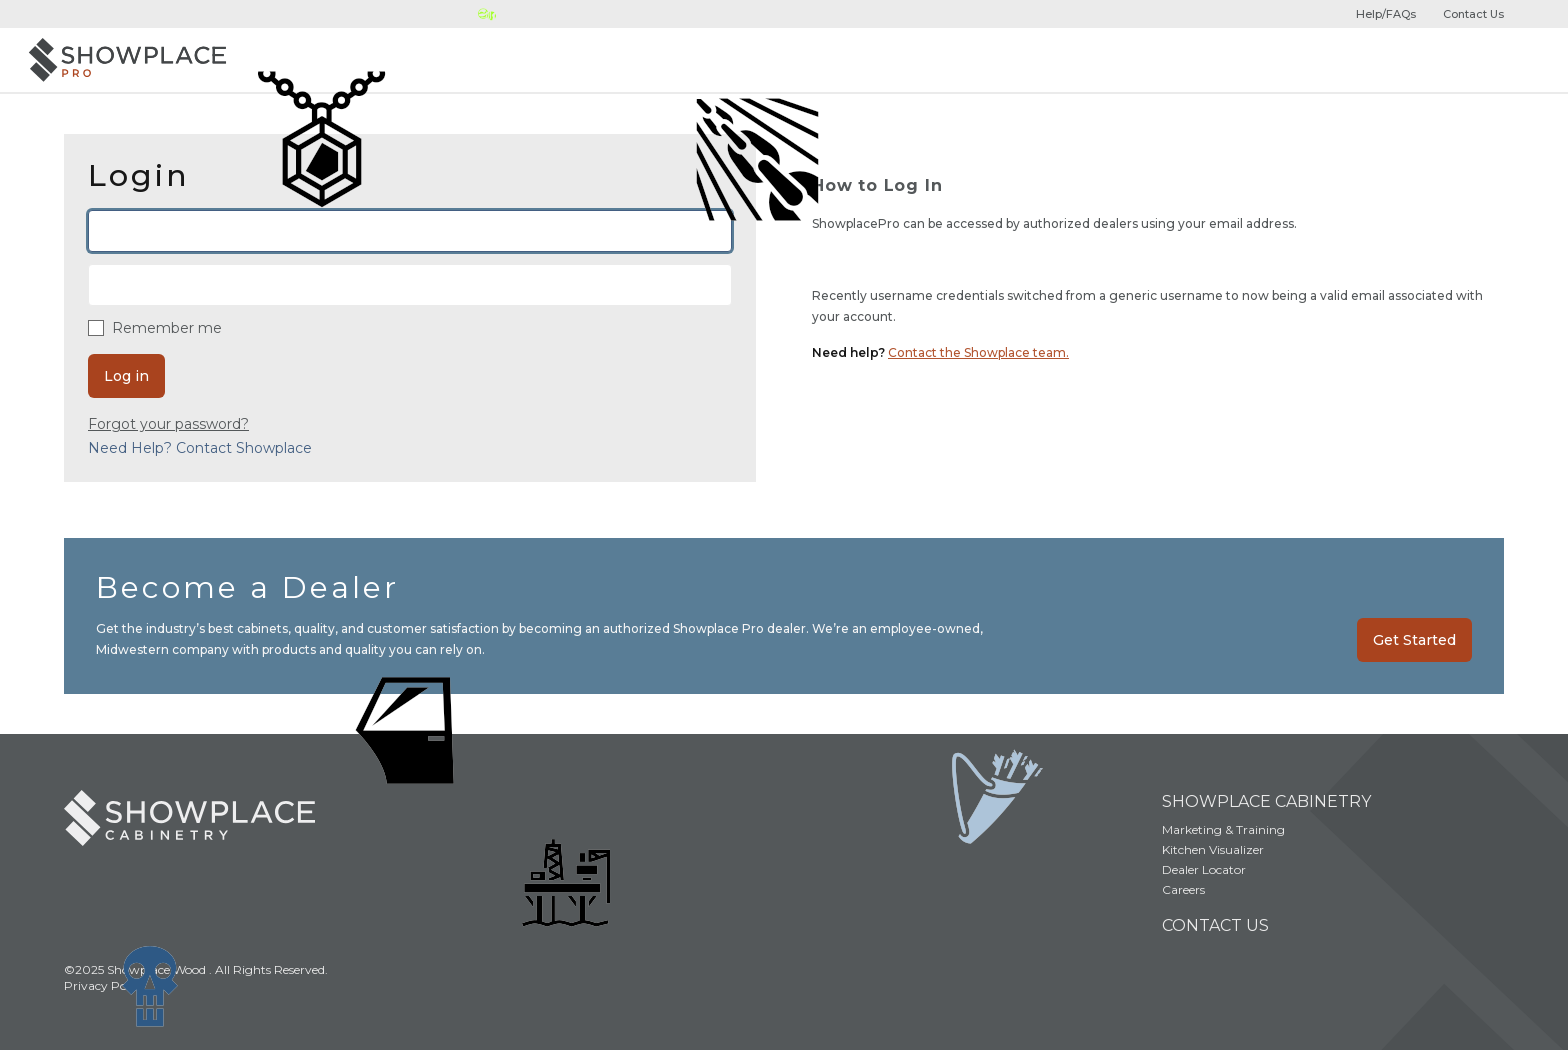 This screenshot has height=1050, width=1568. Describe the element at coordinates (487, 12) in the screenshot. I see `play a marble game` at that location.